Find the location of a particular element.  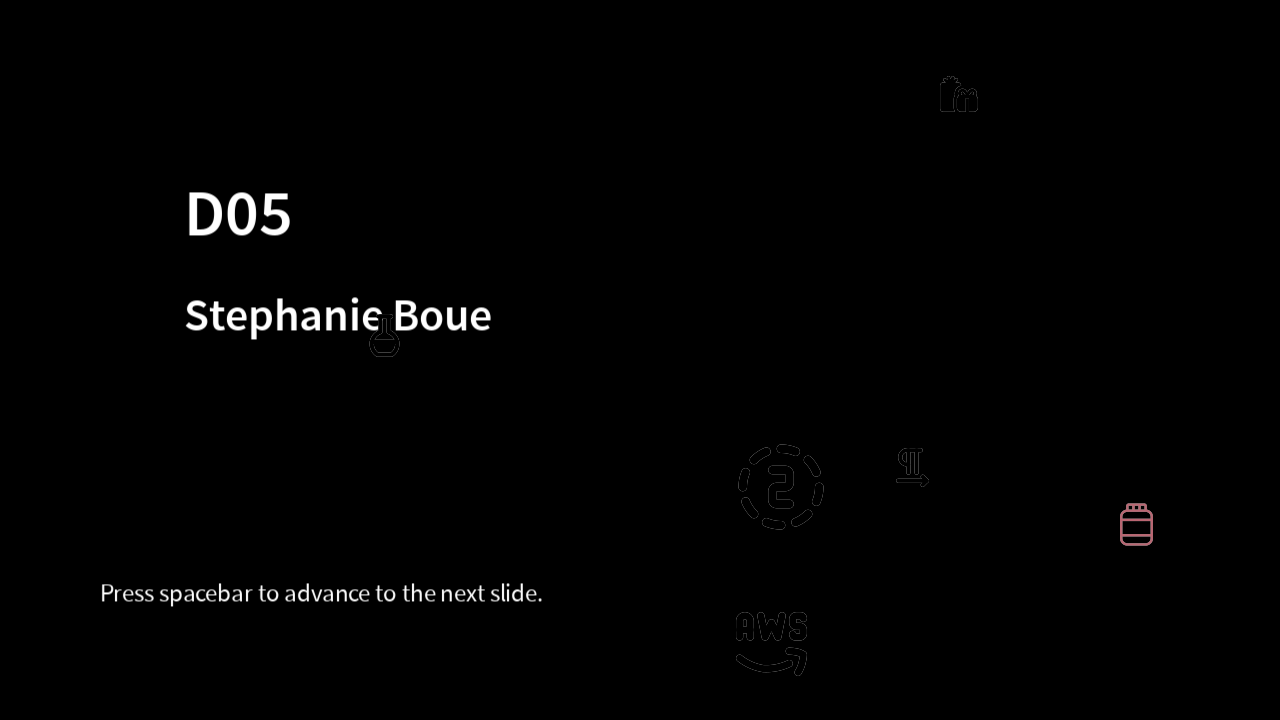

set text direction to left-to-right is located at coordinates (912, 466).